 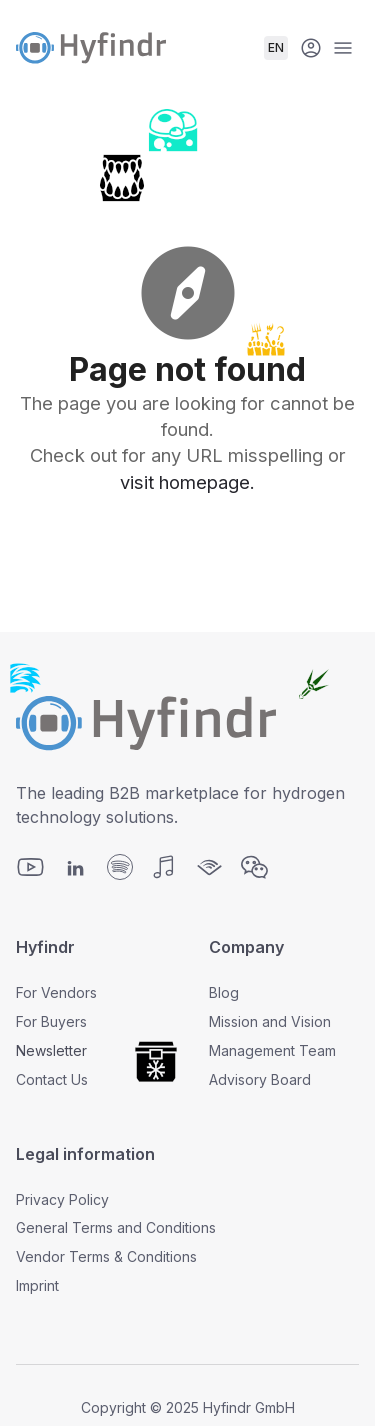 What do you see at coordinates (122, 178) in the screenshot?
I see `view dental health or teeth status` at bounding box center [122, 178].